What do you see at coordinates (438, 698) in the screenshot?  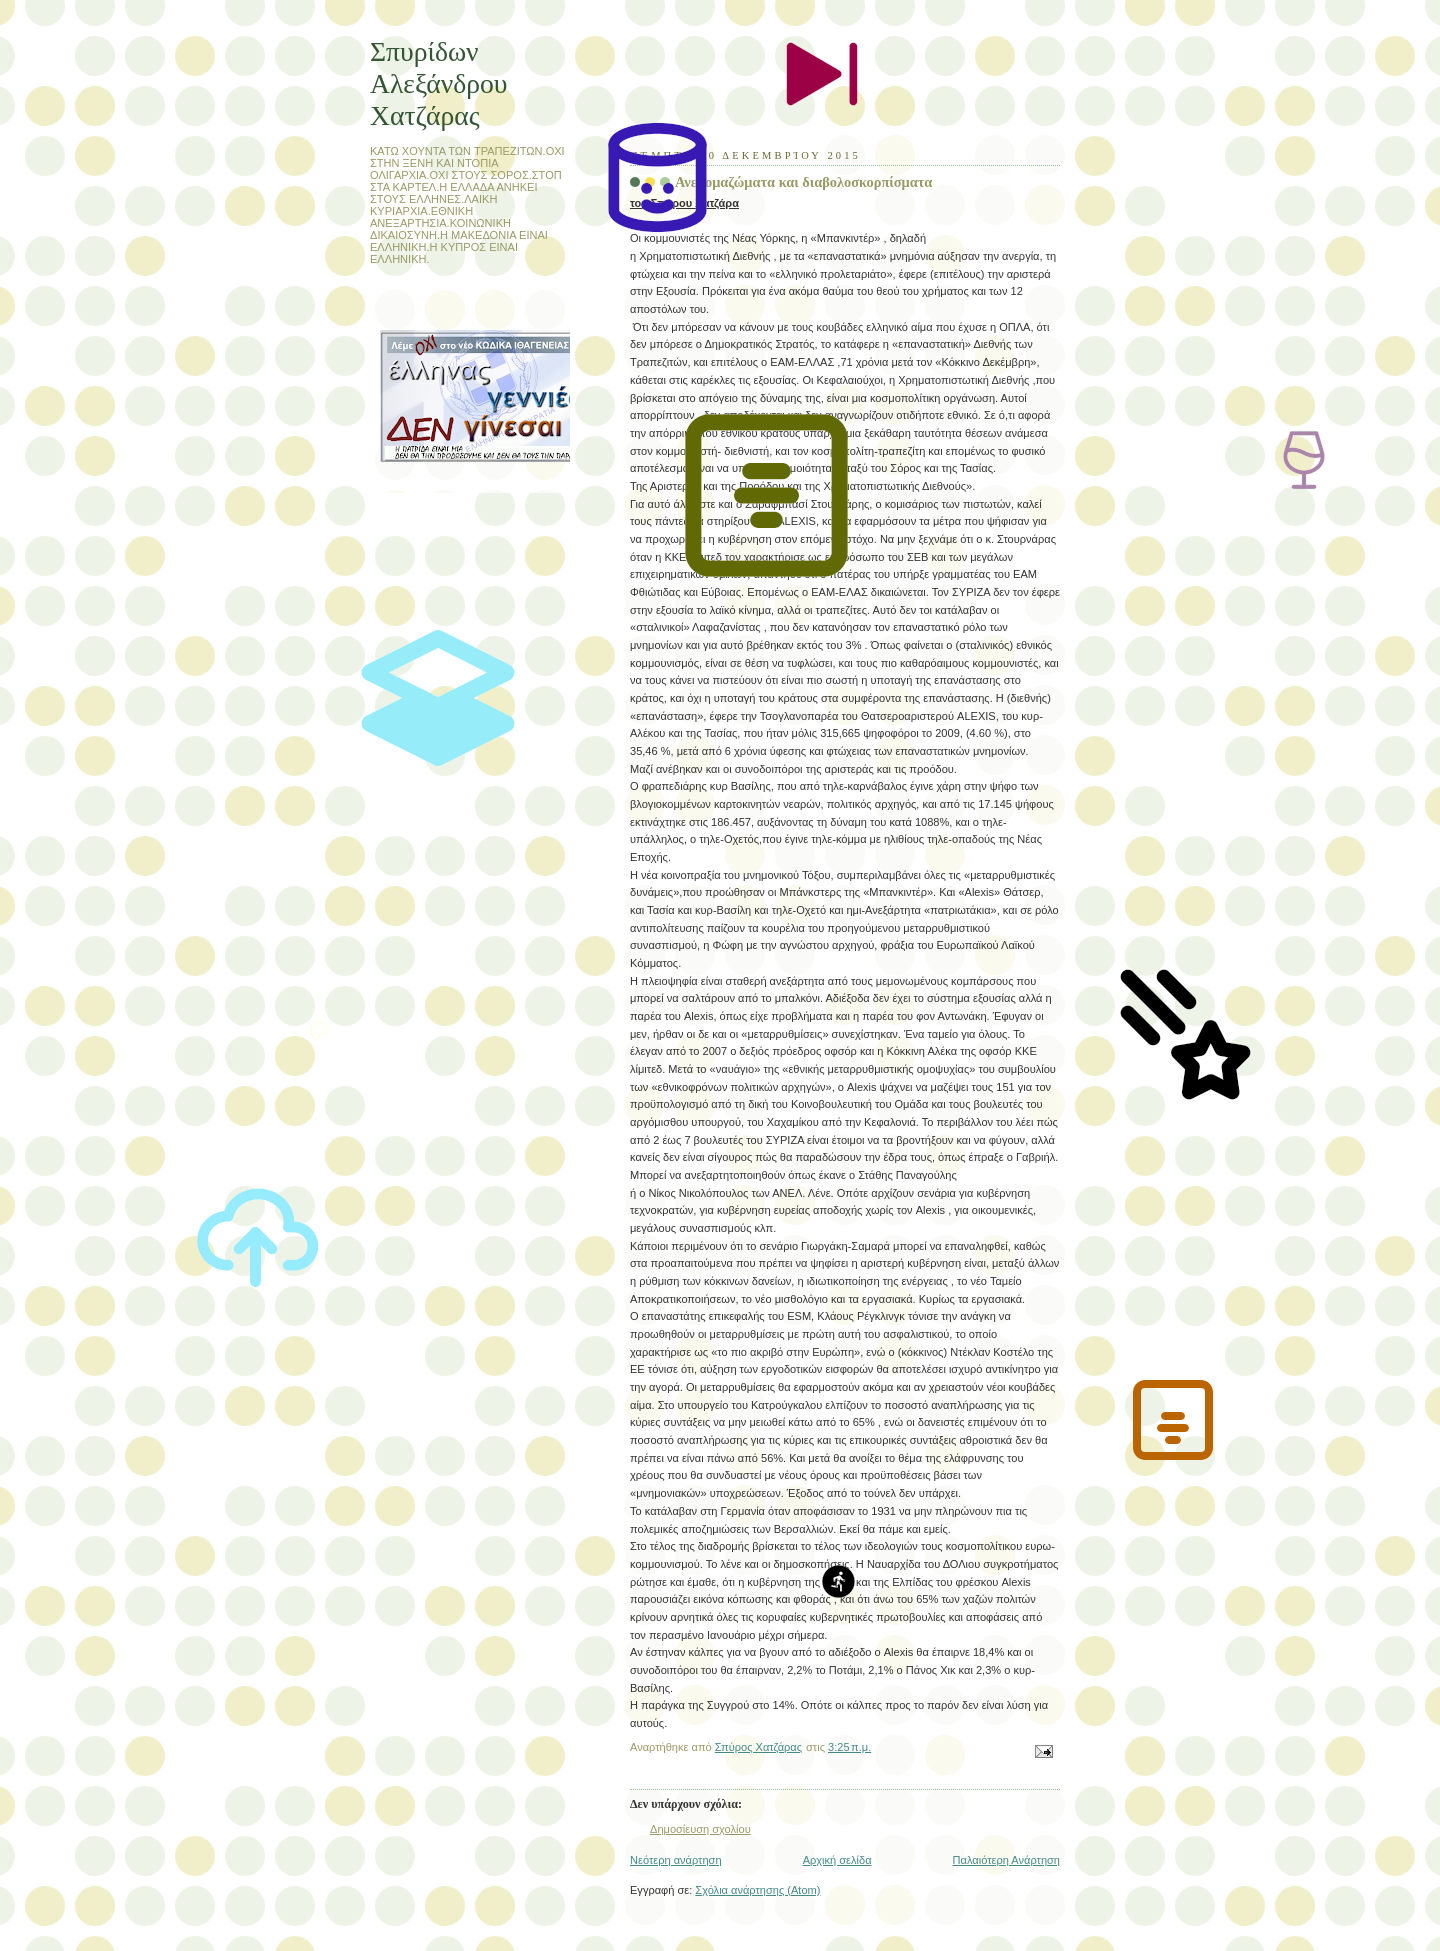 I see `send layer backward in the stack` at bounding box center [438, 698].